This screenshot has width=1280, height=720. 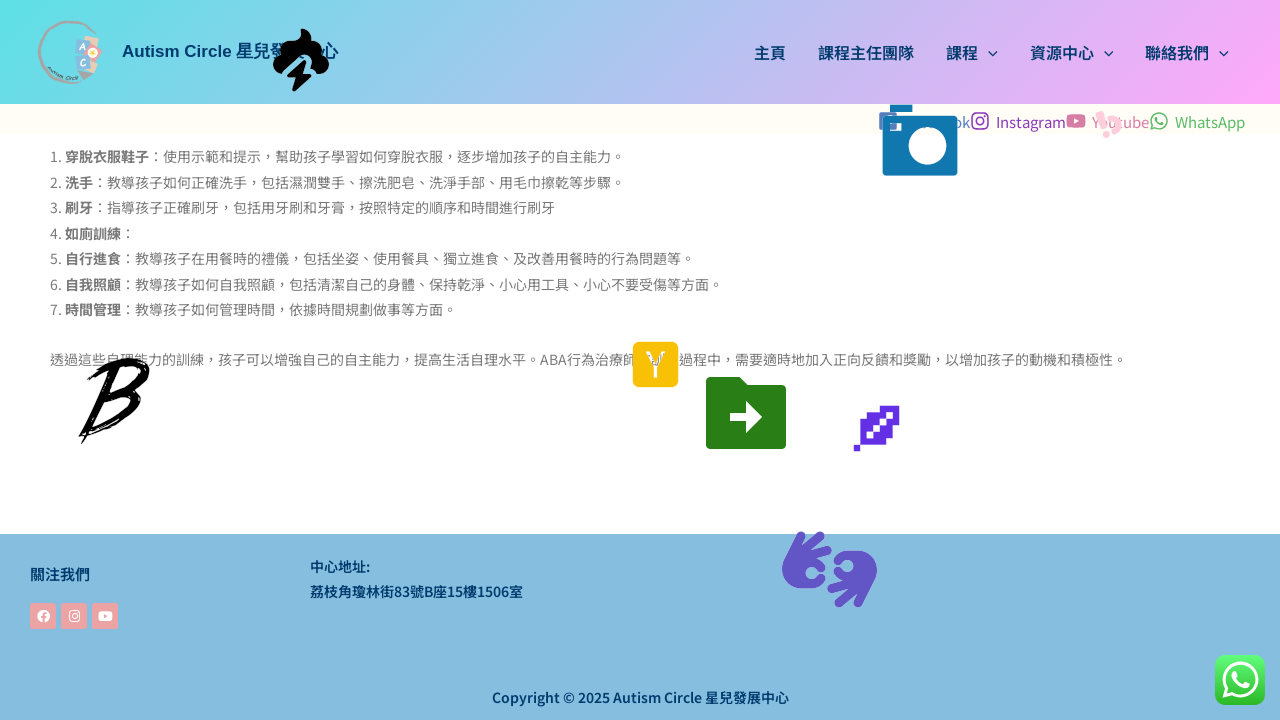 What do you see at coordinates (876, 428) in the screenshot?
I see `mintbit brand logo` at bounding box center [876, 428].